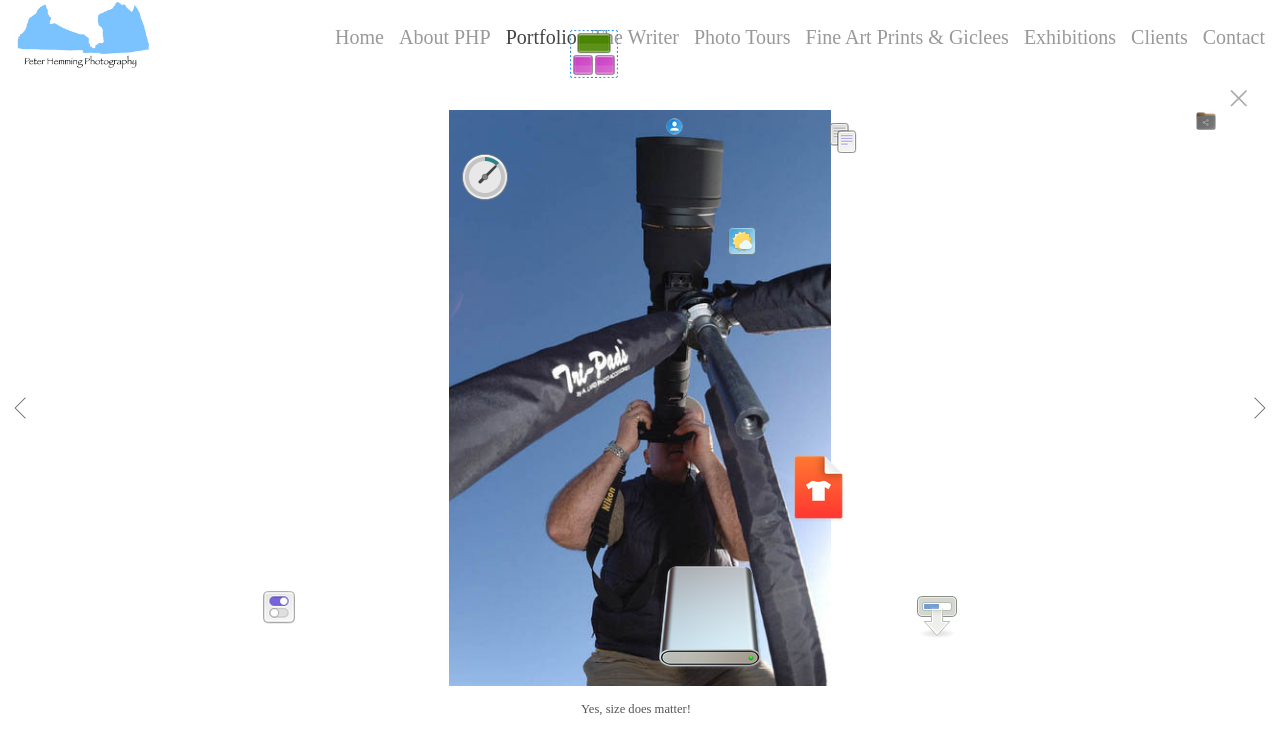 Image resolution: width=1280 pixels, height=756 pixels. I want to click on view user profile information, so click(674, 126).